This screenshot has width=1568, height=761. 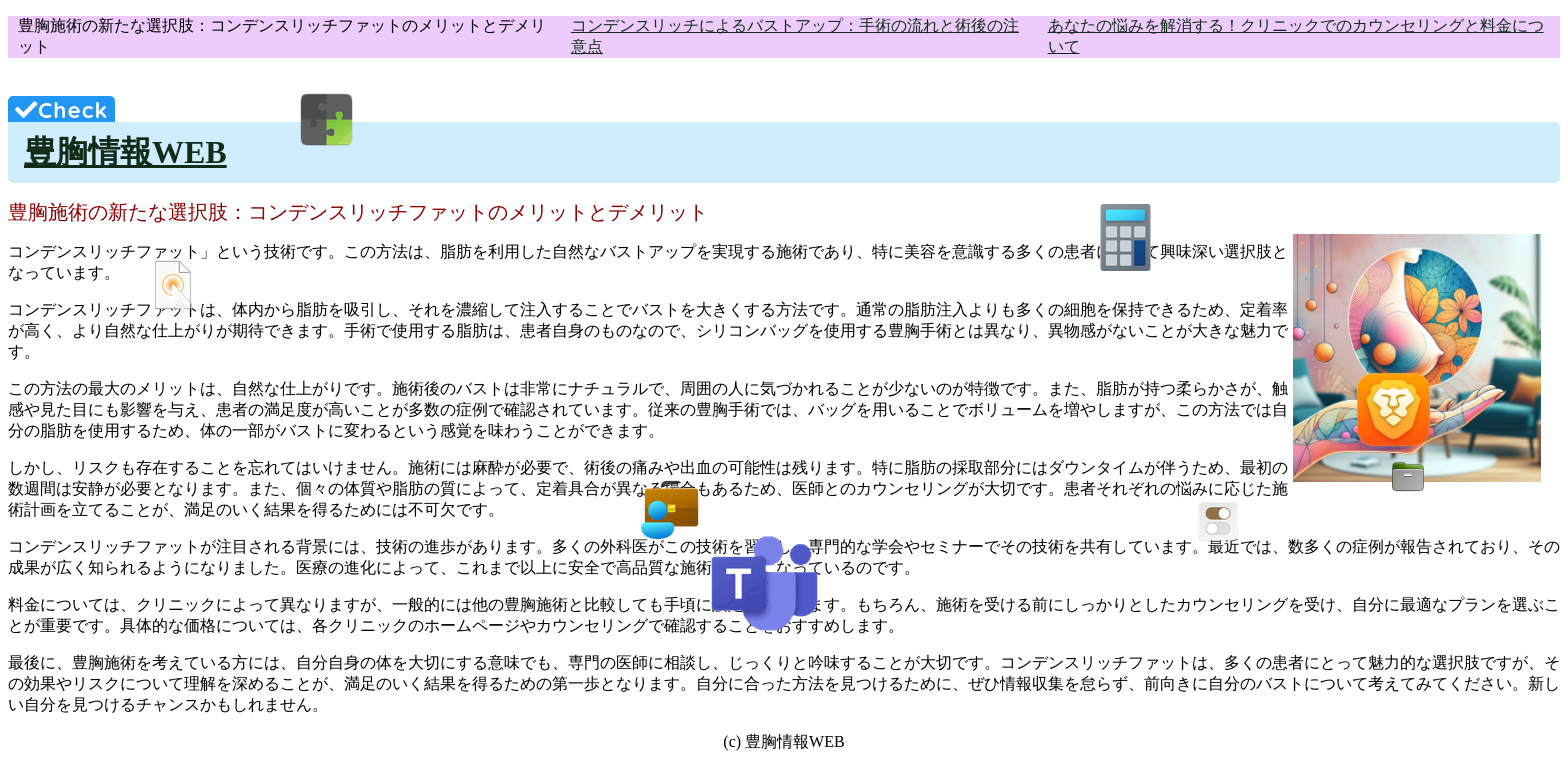 I want to click on open brave browser beta version, so click(x=1393, y=409).